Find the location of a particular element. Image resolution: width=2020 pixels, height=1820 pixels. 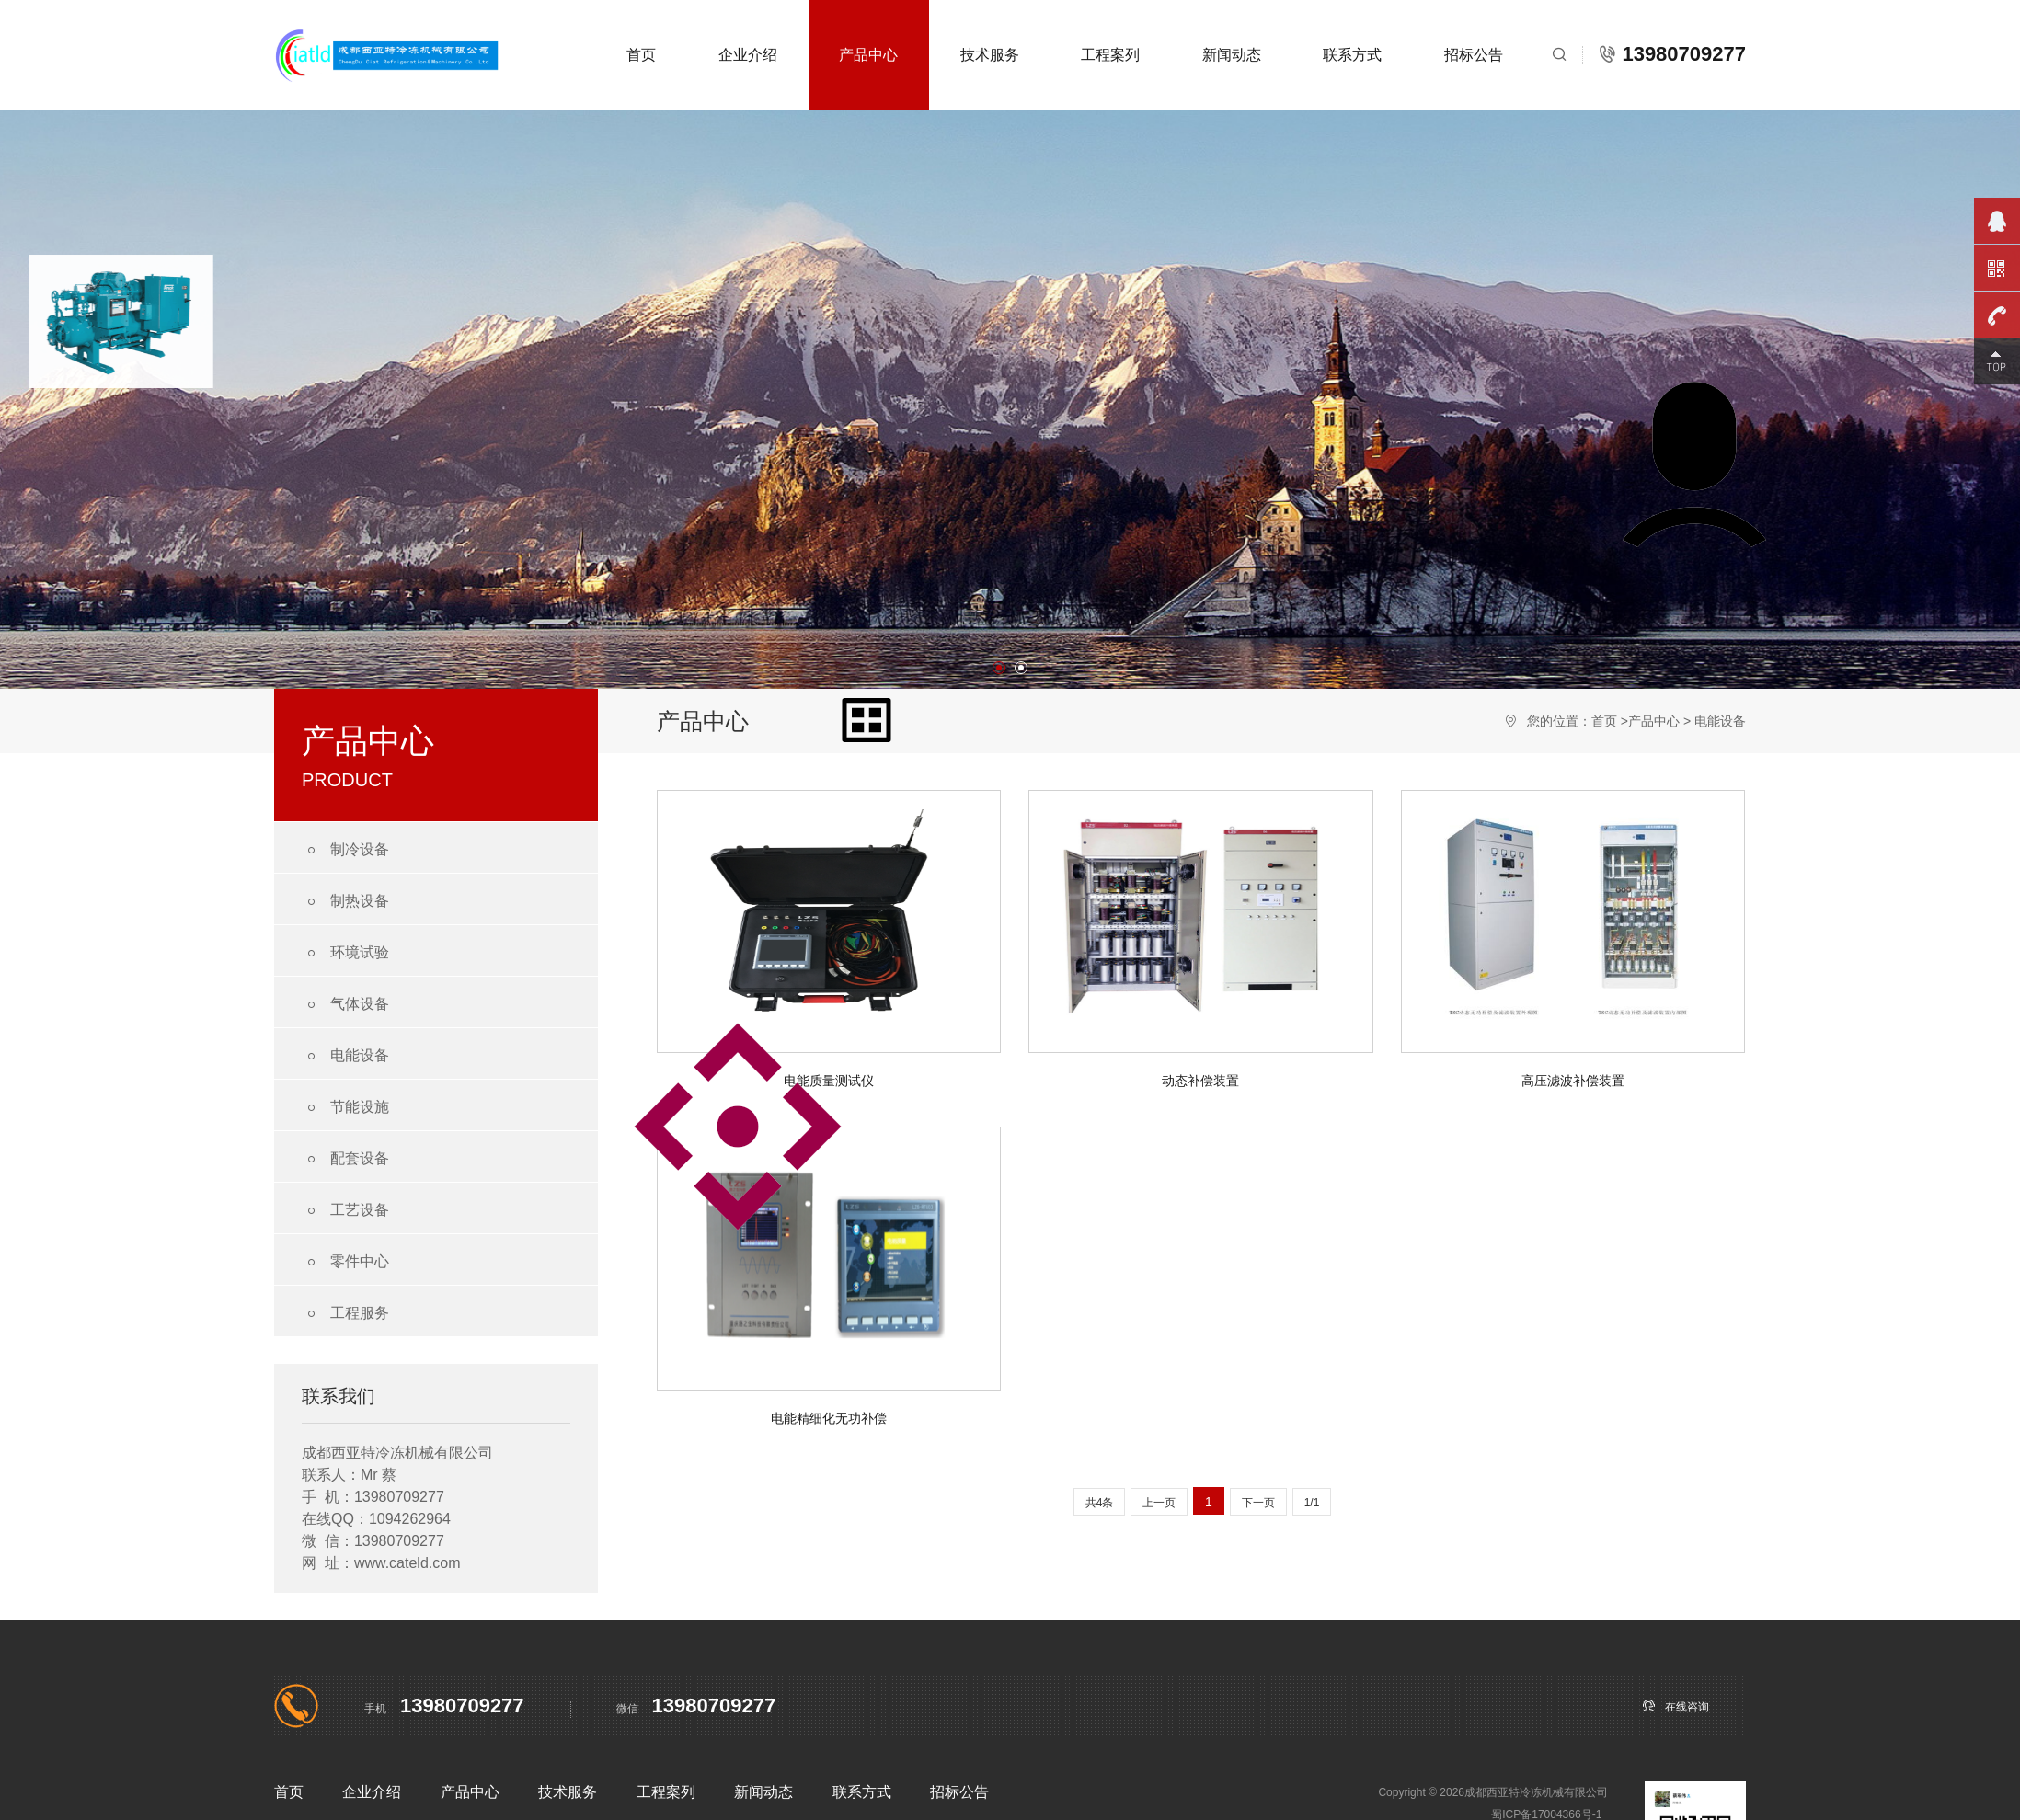

view your profile is located at coordinates (1694, 465).